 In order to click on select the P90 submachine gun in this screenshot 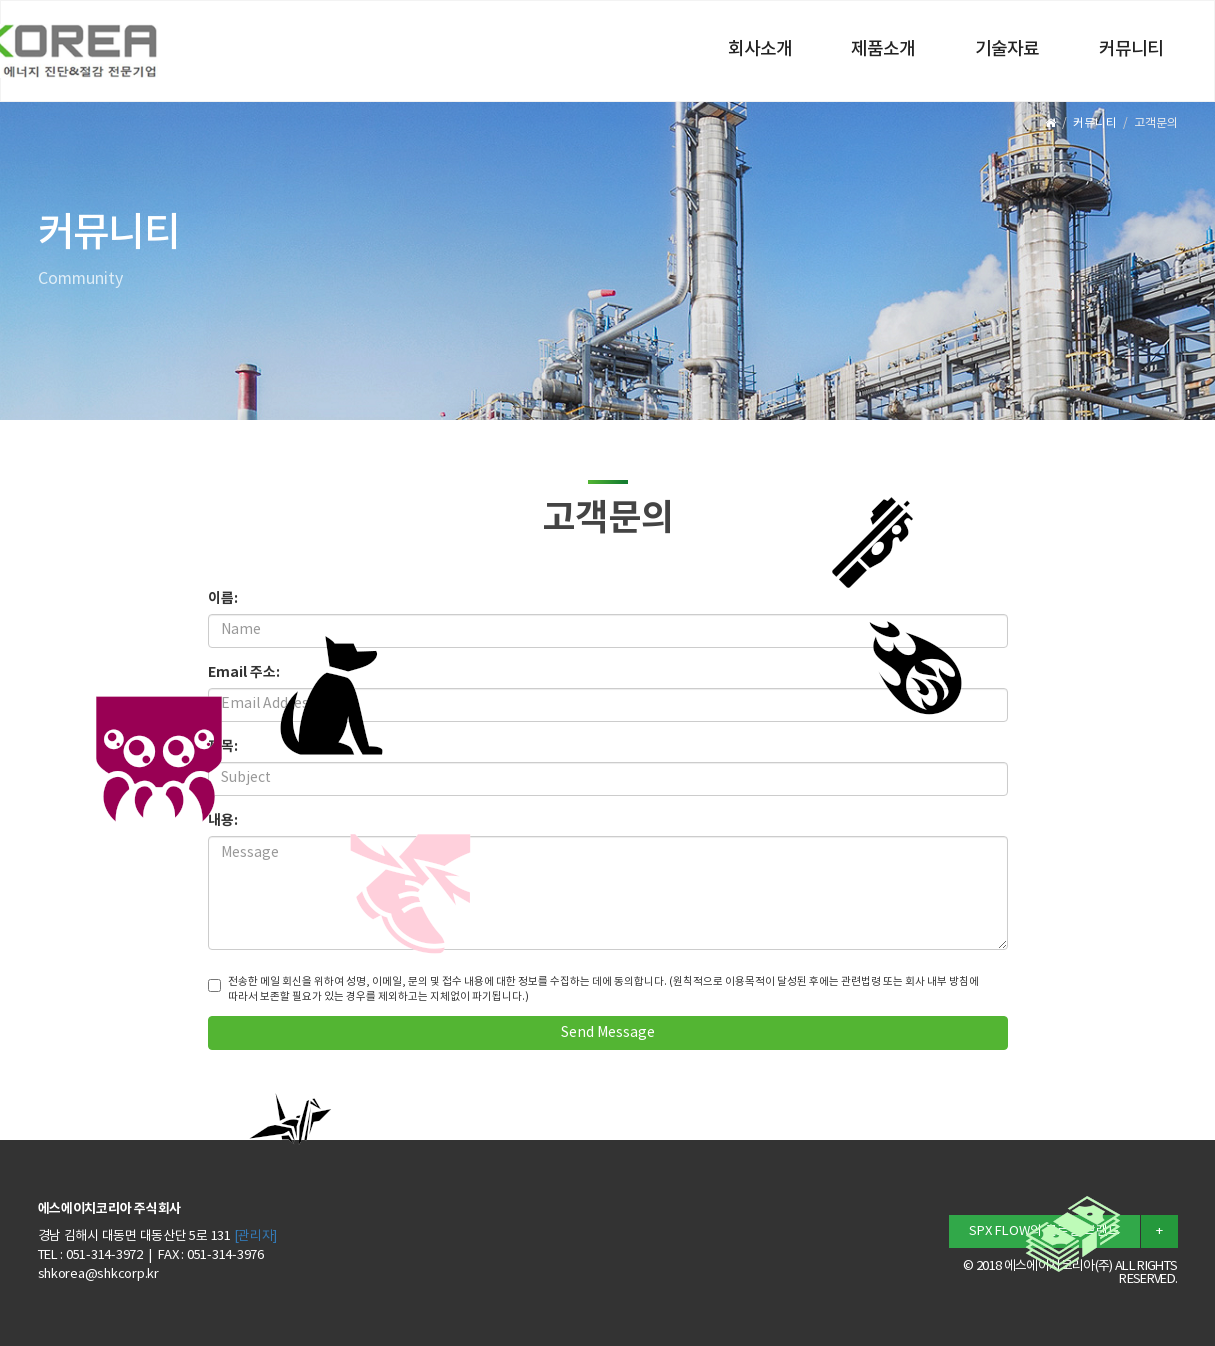, I will do `click(872, 542)`.